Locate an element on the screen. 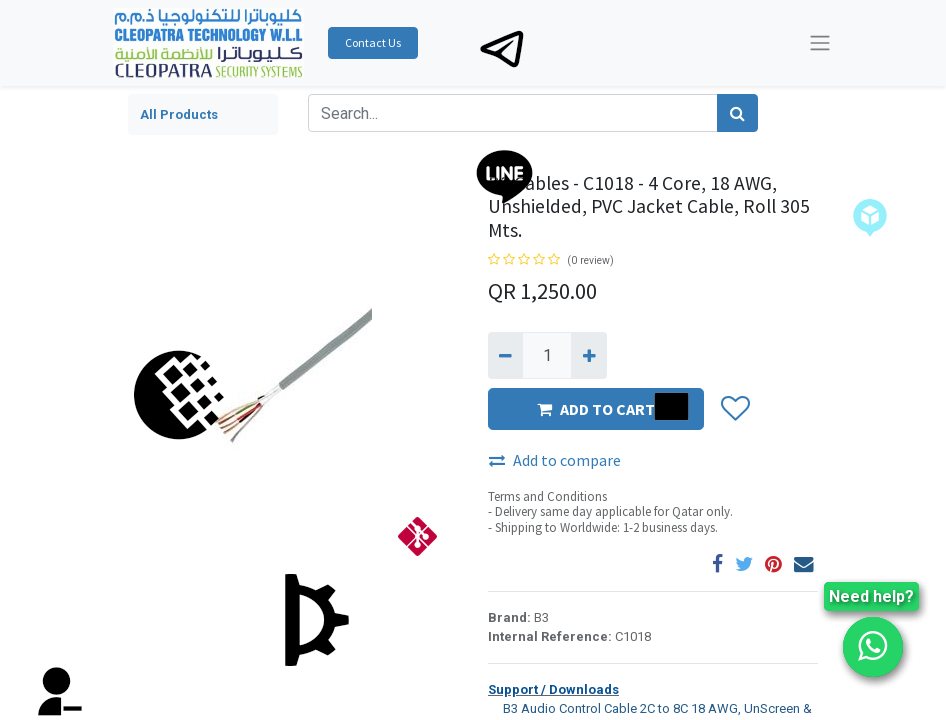  select a rectangular shape tool is located at coordinates (671, 406).